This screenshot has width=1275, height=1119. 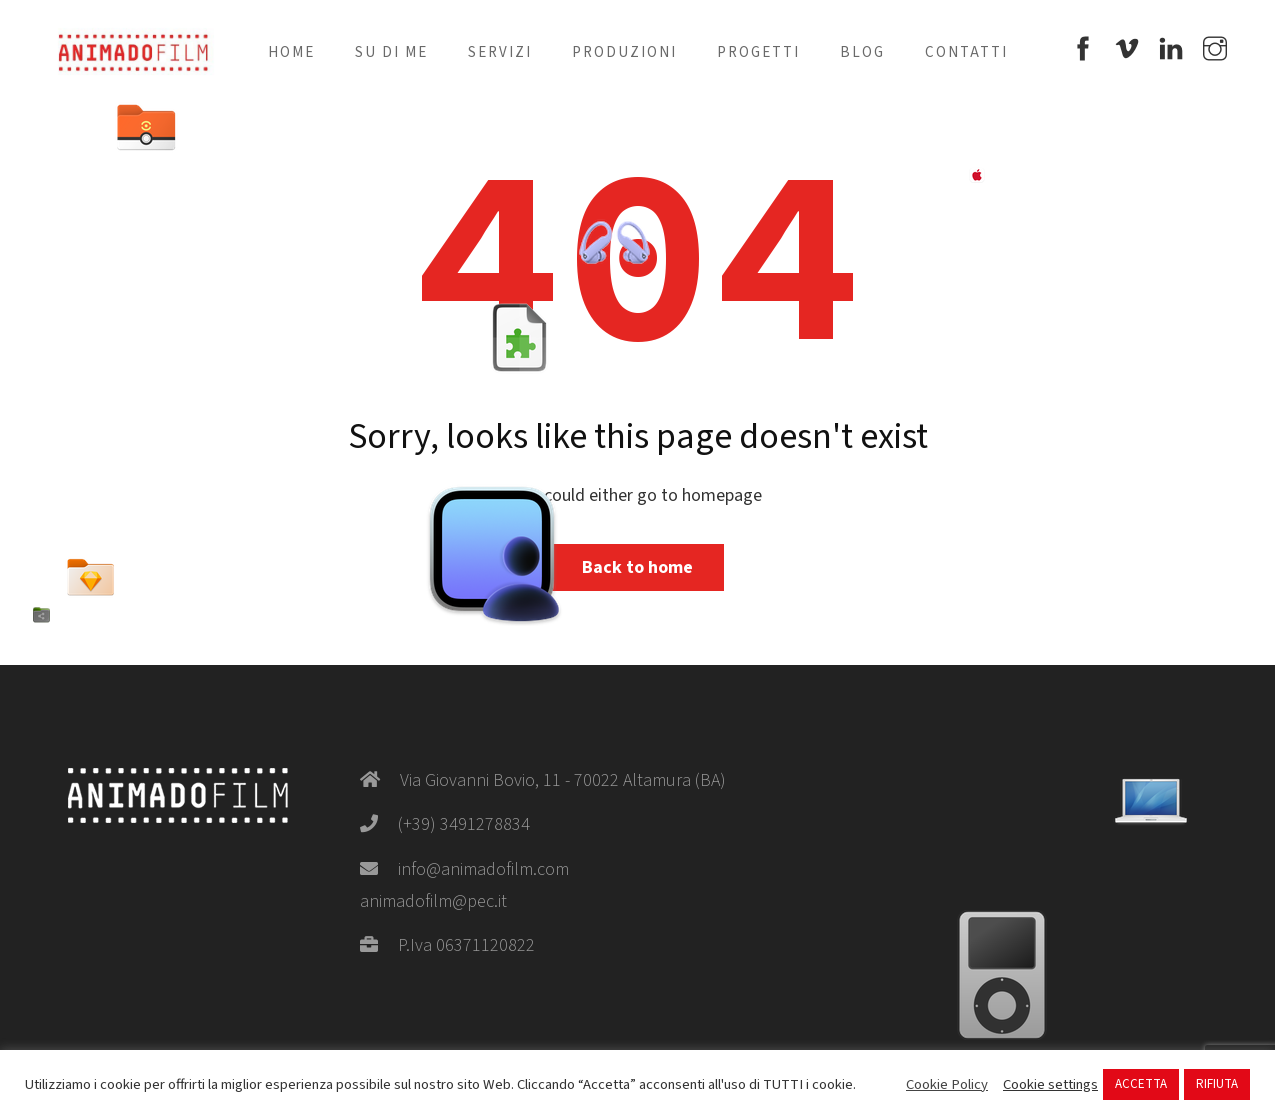 What do you see at coordinates (1002, 975) in the screenshot?
I see `open multimedia player application` at bounding box center [1002, 975].